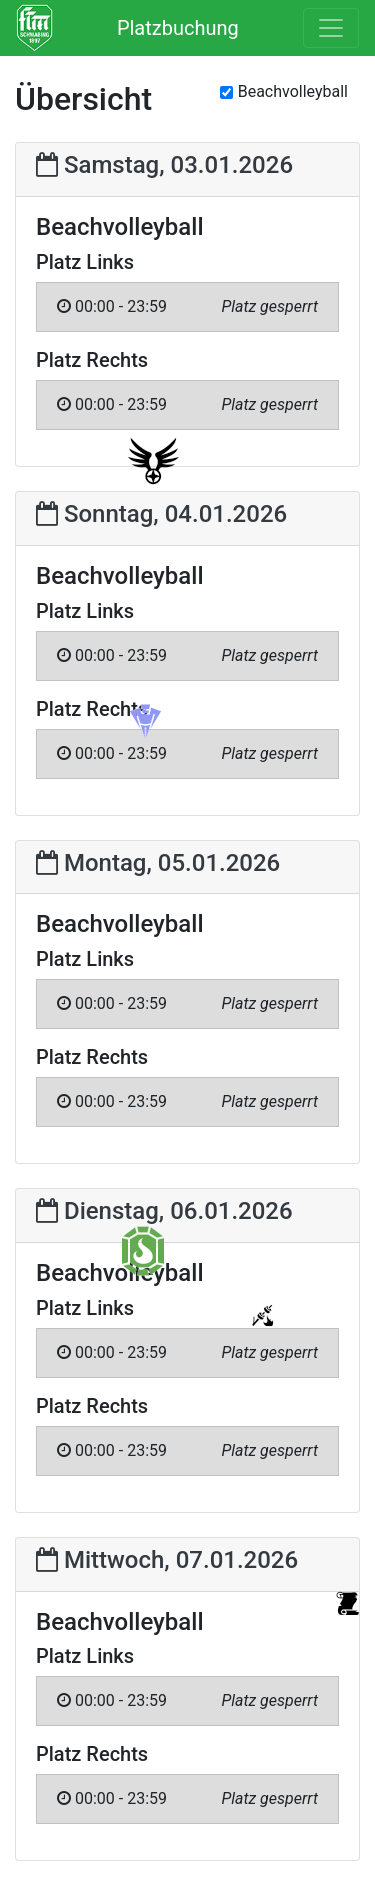 The height and width of the screenshot is (1885, 375). Describe the element at coordinates (145, 721) in the screenshot. I see `activate defensive shield or guard ability` at that location.